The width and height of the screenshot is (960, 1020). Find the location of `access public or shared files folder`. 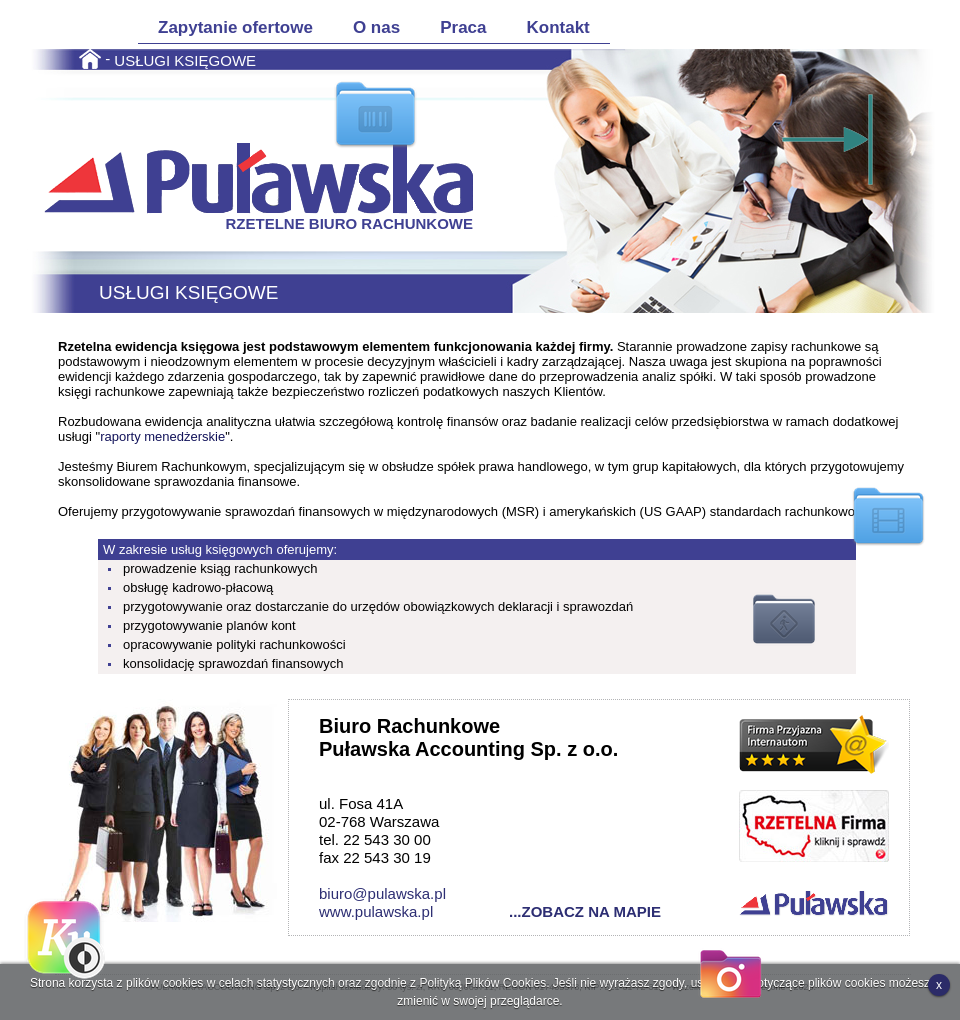

access public or shared files folder is located at coordinates (784, 619).